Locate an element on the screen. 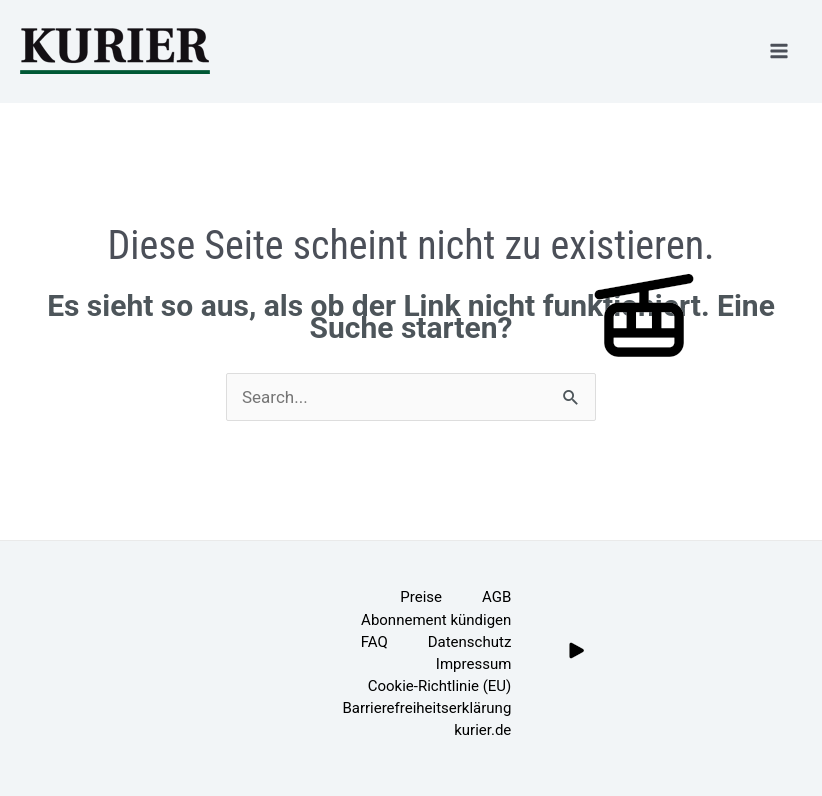 The height and width of the screenshot is (796, 822). play media or video content is located at coordinates (576, 650).